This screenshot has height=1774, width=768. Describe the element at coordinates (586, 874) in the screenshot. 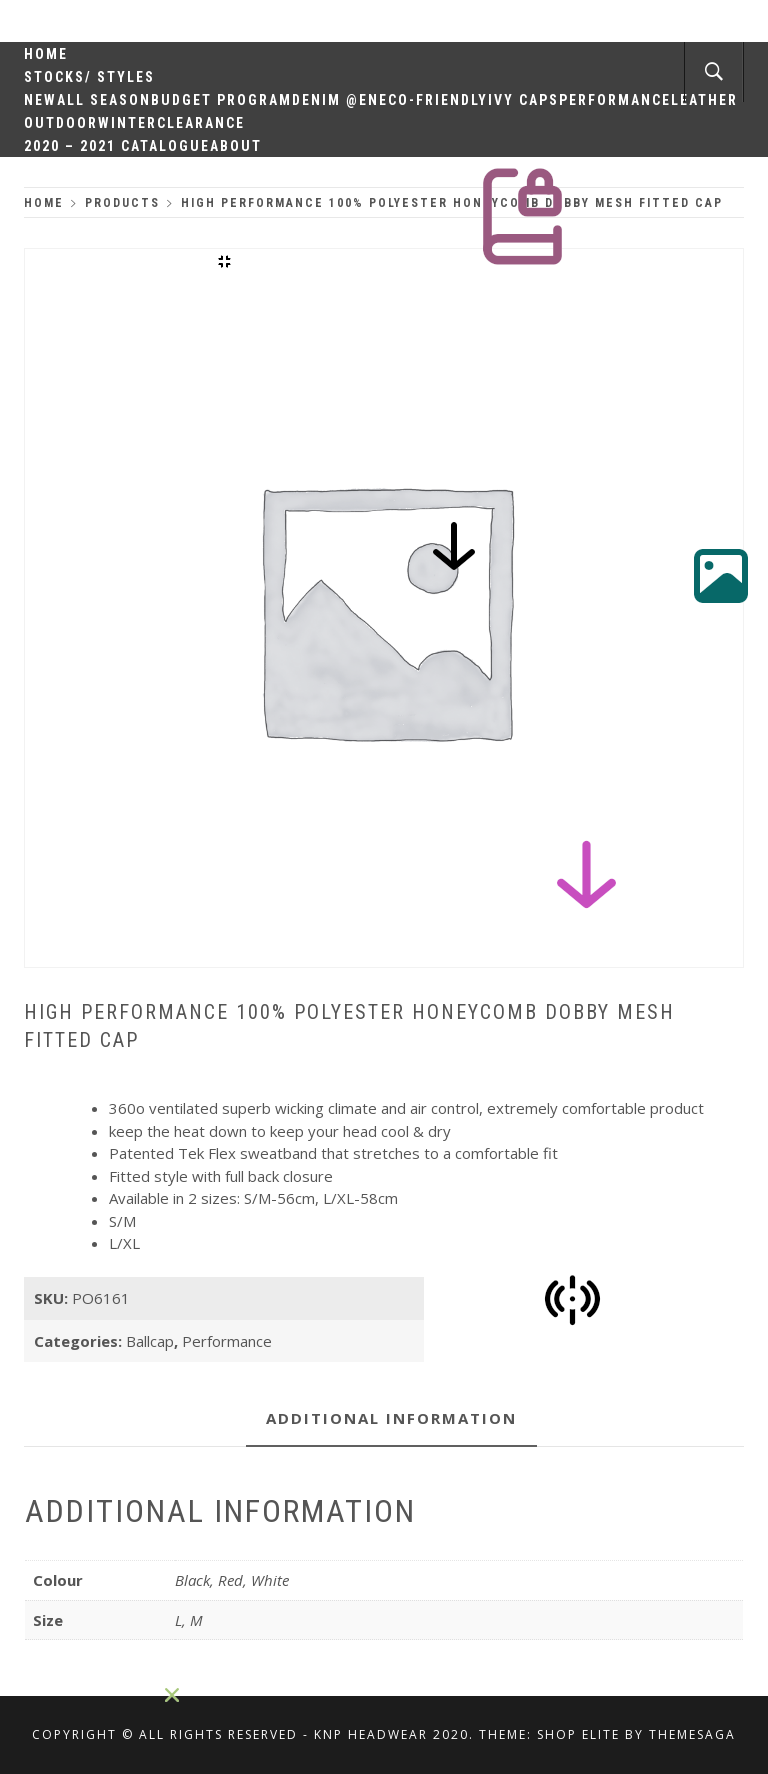

I see `scroll down or view more content` at that location.